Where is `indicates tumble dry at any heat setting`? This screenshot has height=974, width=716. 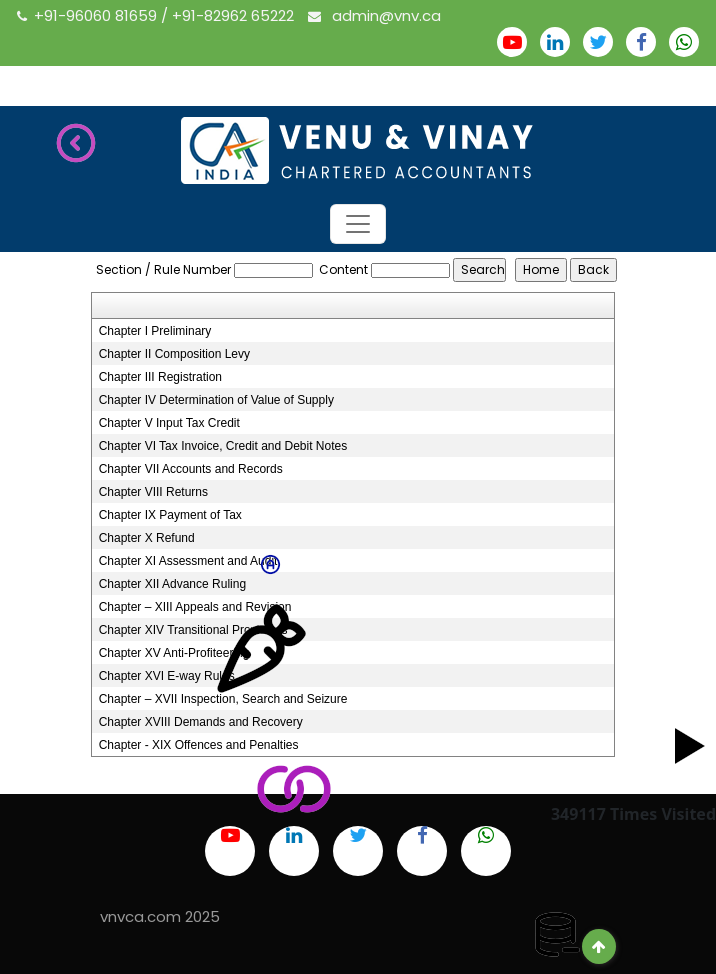 indicates tumble dry at any heat setting is located at coordinates (270, 564).